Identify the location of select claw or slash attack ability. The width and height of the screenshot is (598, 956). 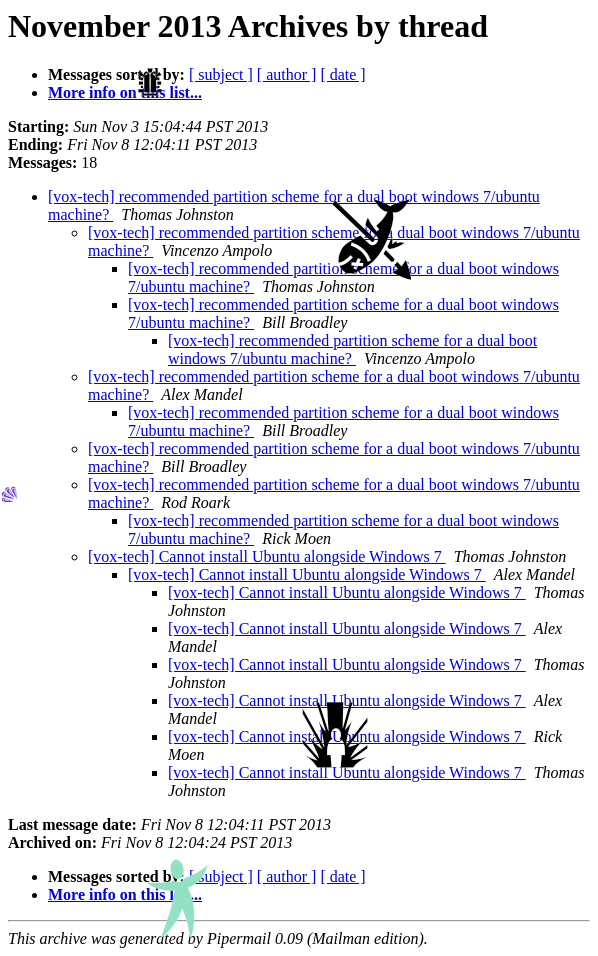
(9, 494).